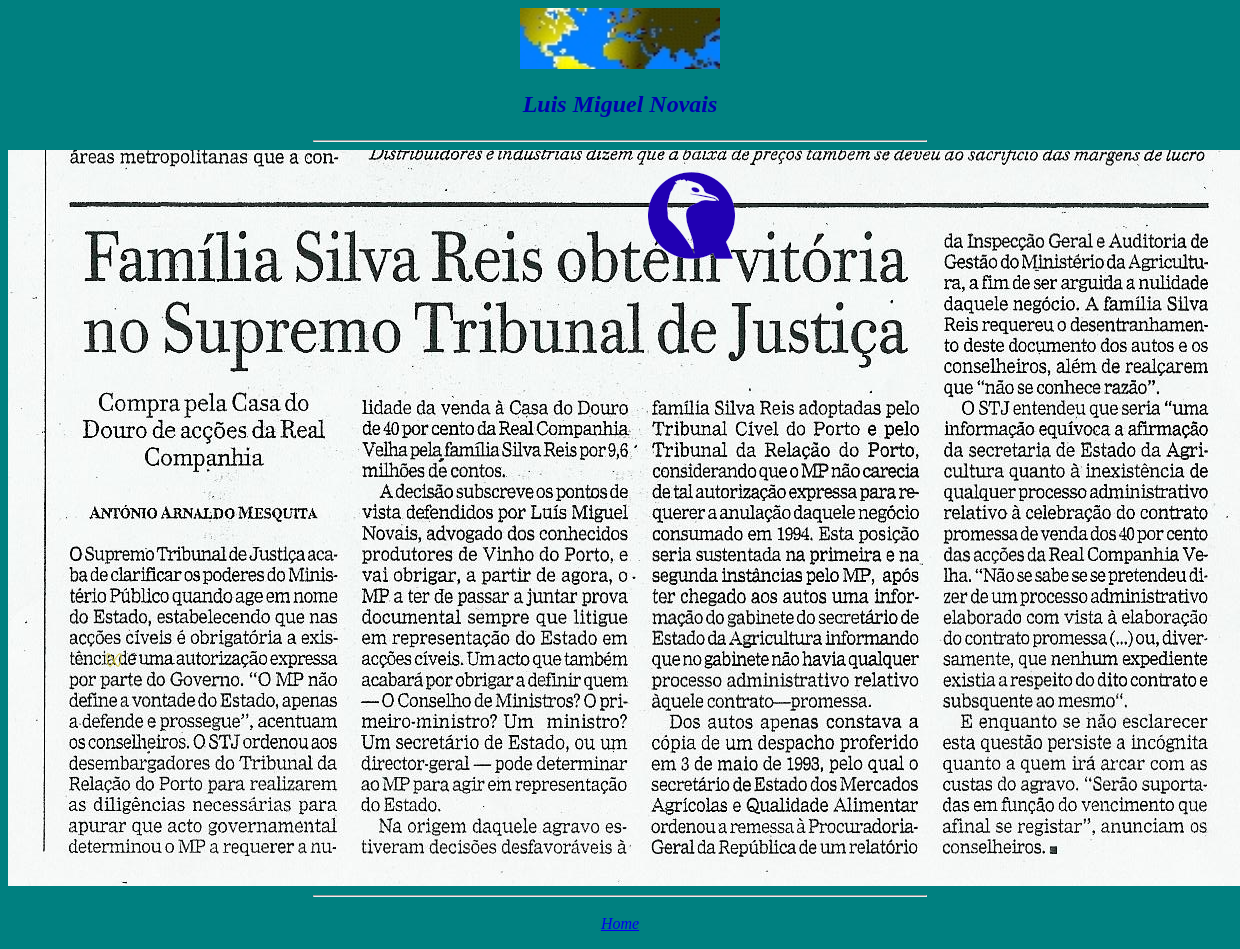 This screenshot has width=1240, height=949. What do you see at coordinates (691, 215) in the screenshot?
I see `QEMU virtualization software logo` at bounding box center [691, 215].